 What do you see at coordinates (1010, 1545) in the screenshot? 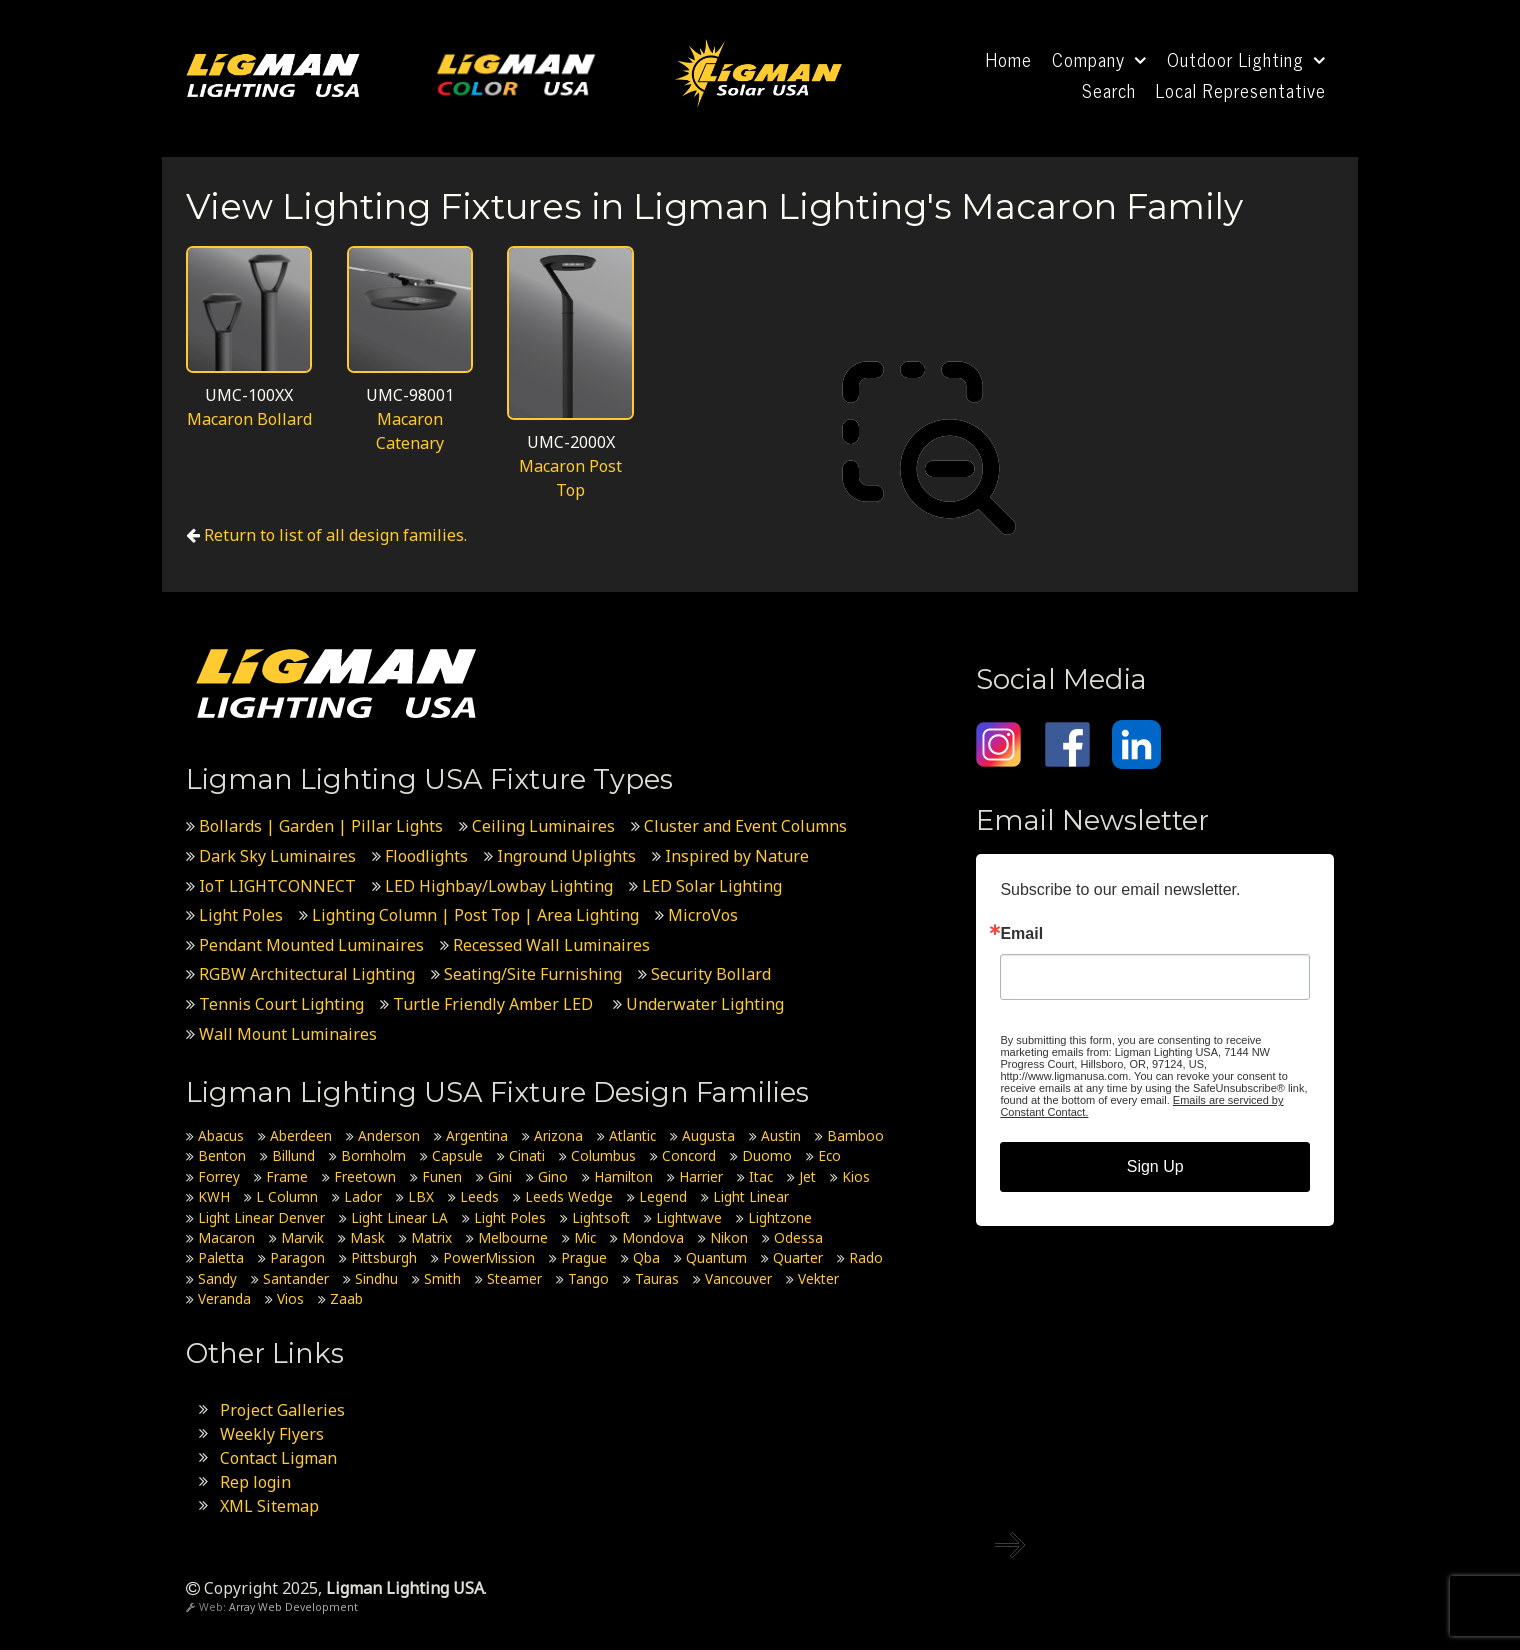
I see `navigate to the next item or page` at bounding box center [1010, 1545].